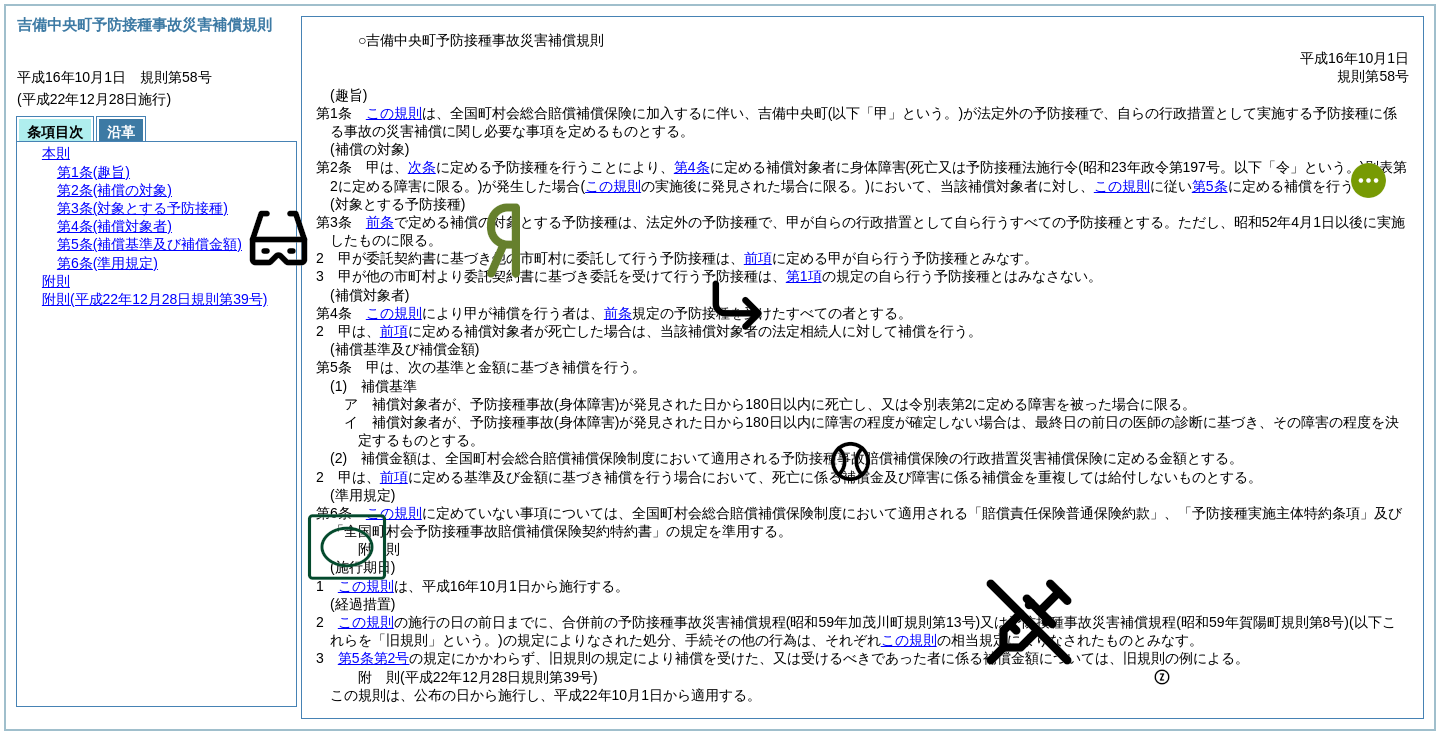  Describe the element at coordinates (850, 461) in the screenshot. I see `access tennis or racquet sports features` at that location.